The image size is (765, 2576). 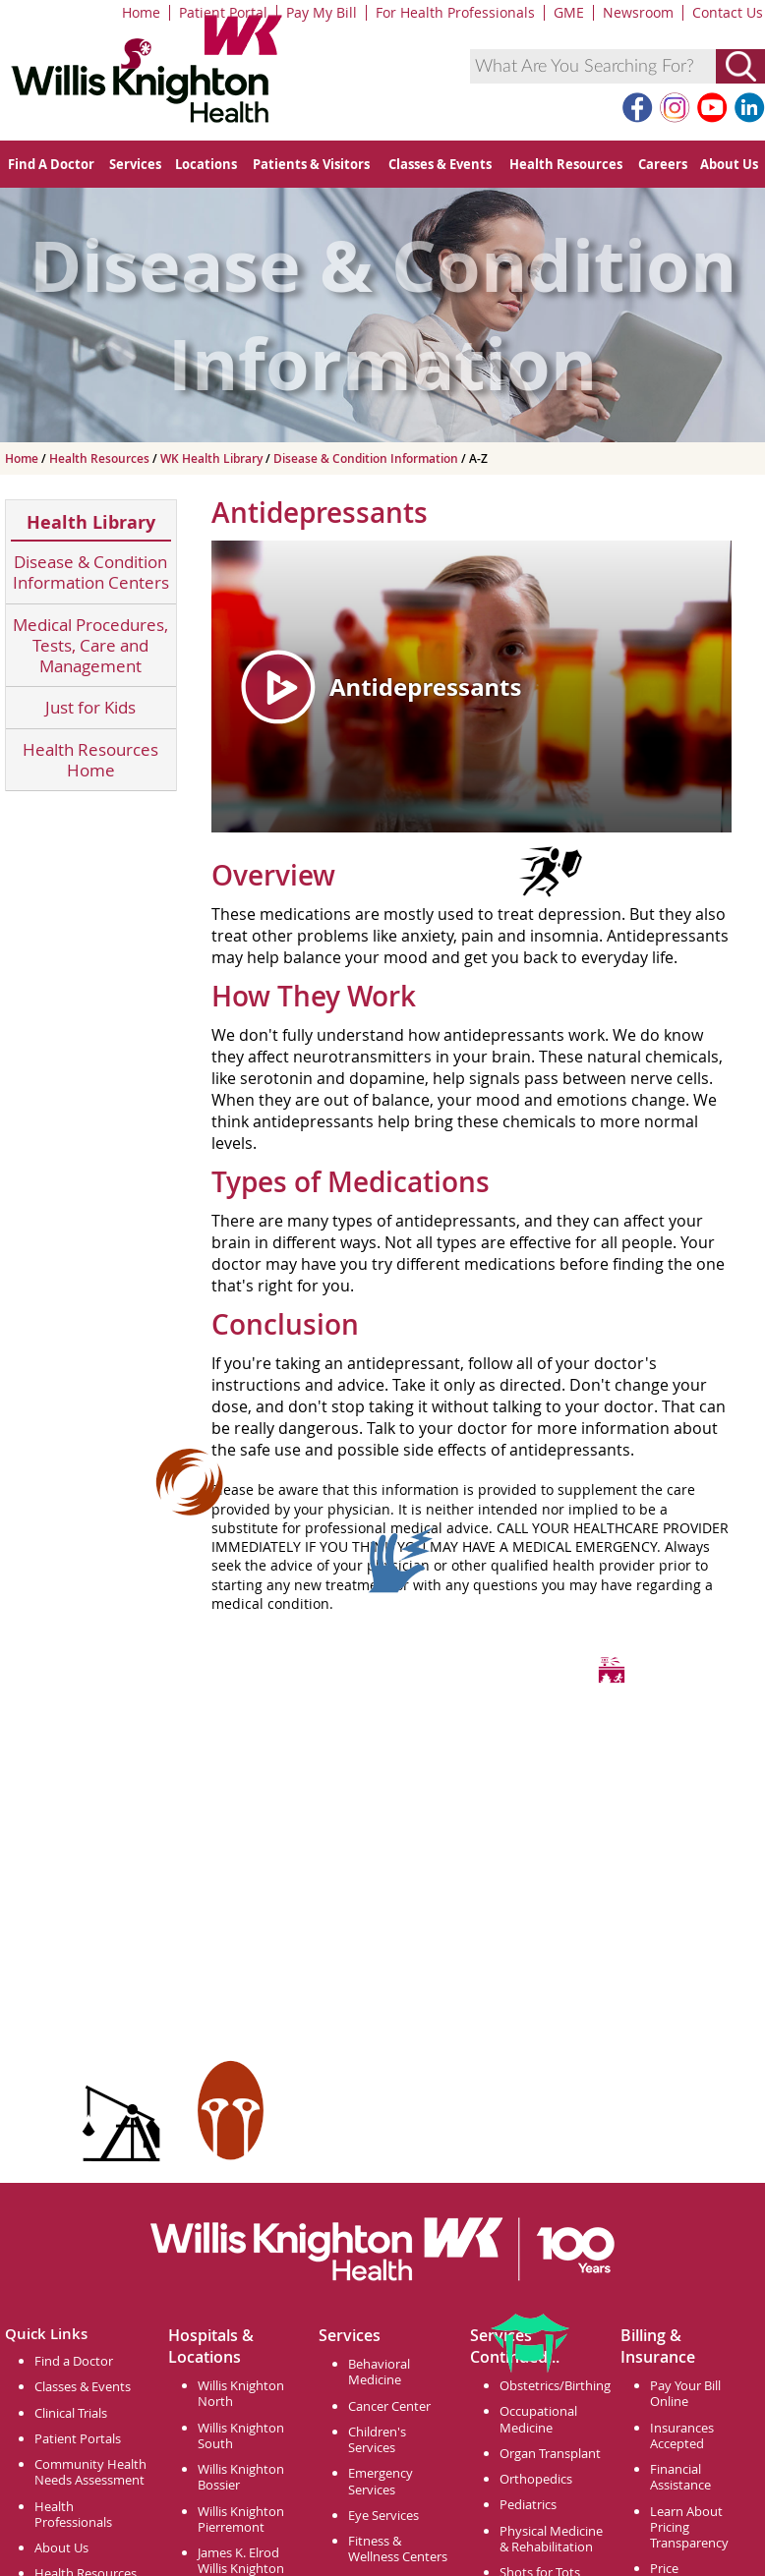 What do you see at coordinates (136, 53) in the screenshot?
I see `parasitic worm enemy or creature in a game` at bounding box center [136, 53].